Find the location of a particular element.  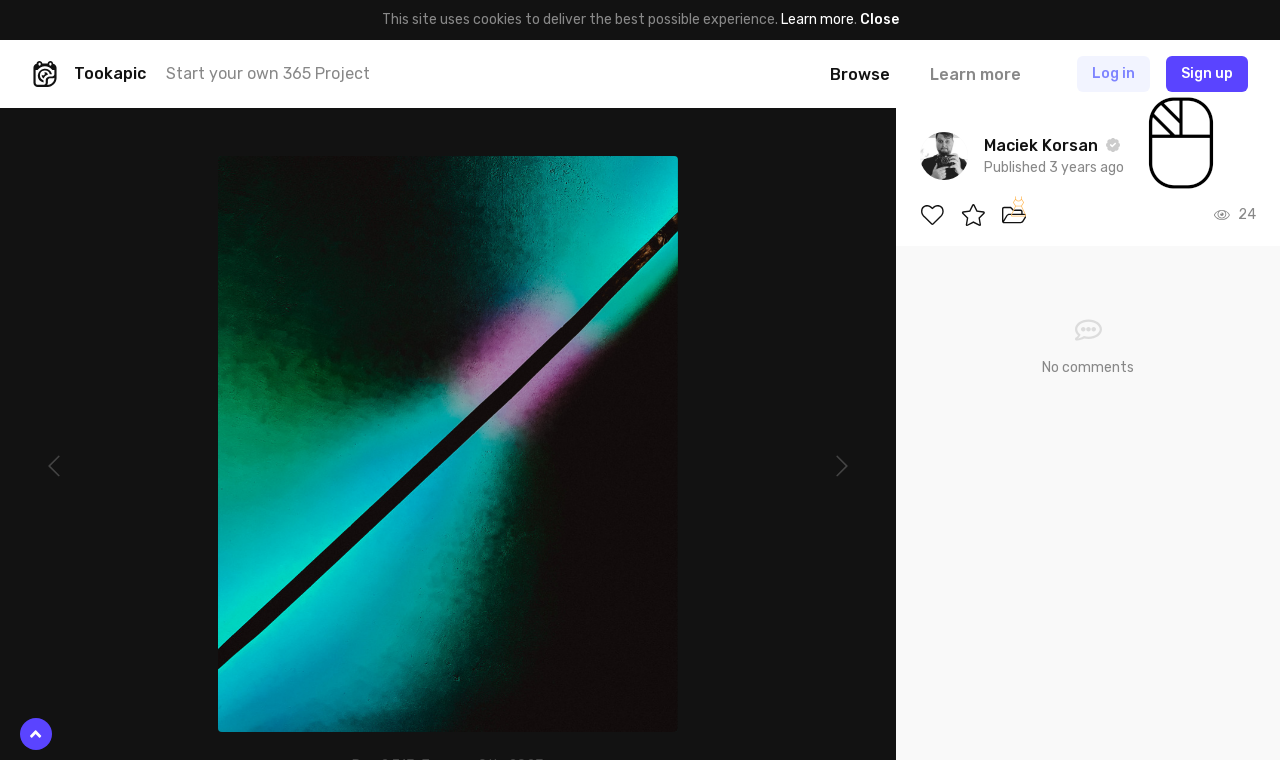

browse women's clothing is located at coordinates (1018, 207).